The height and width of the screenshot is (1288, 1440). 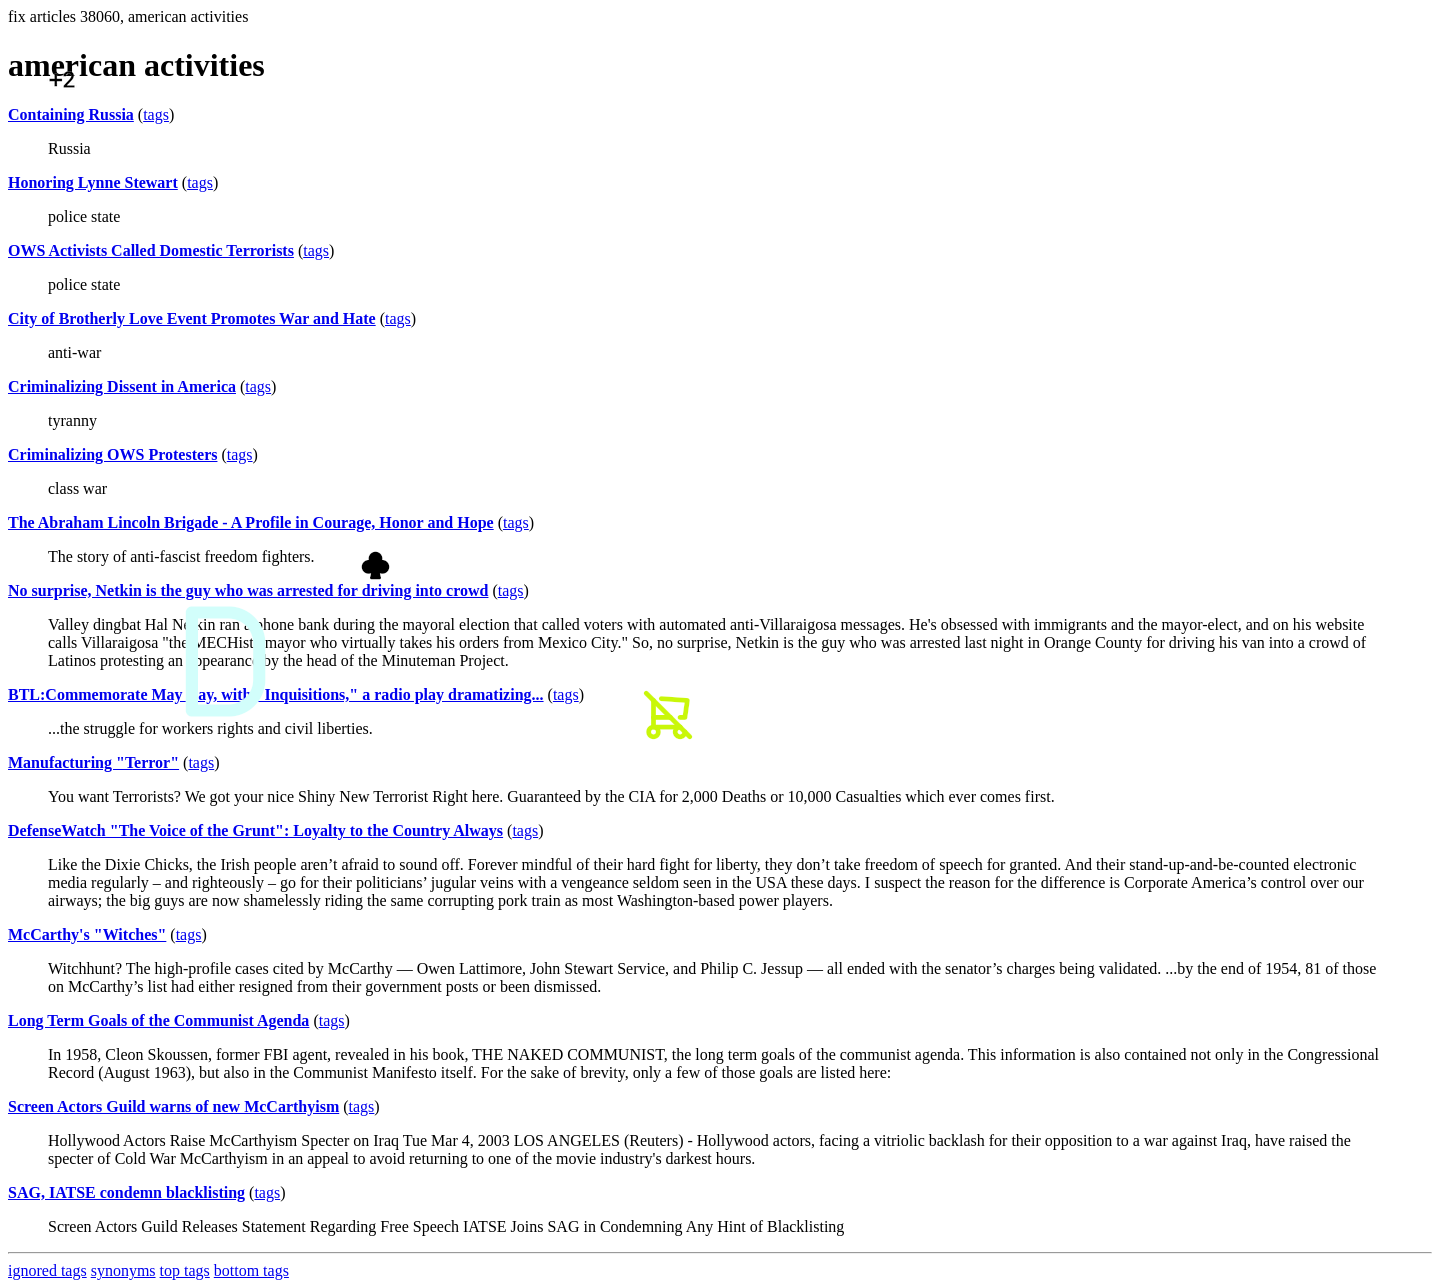 I want to click on select clubs suit in a card game, so click(x=375, y=565).